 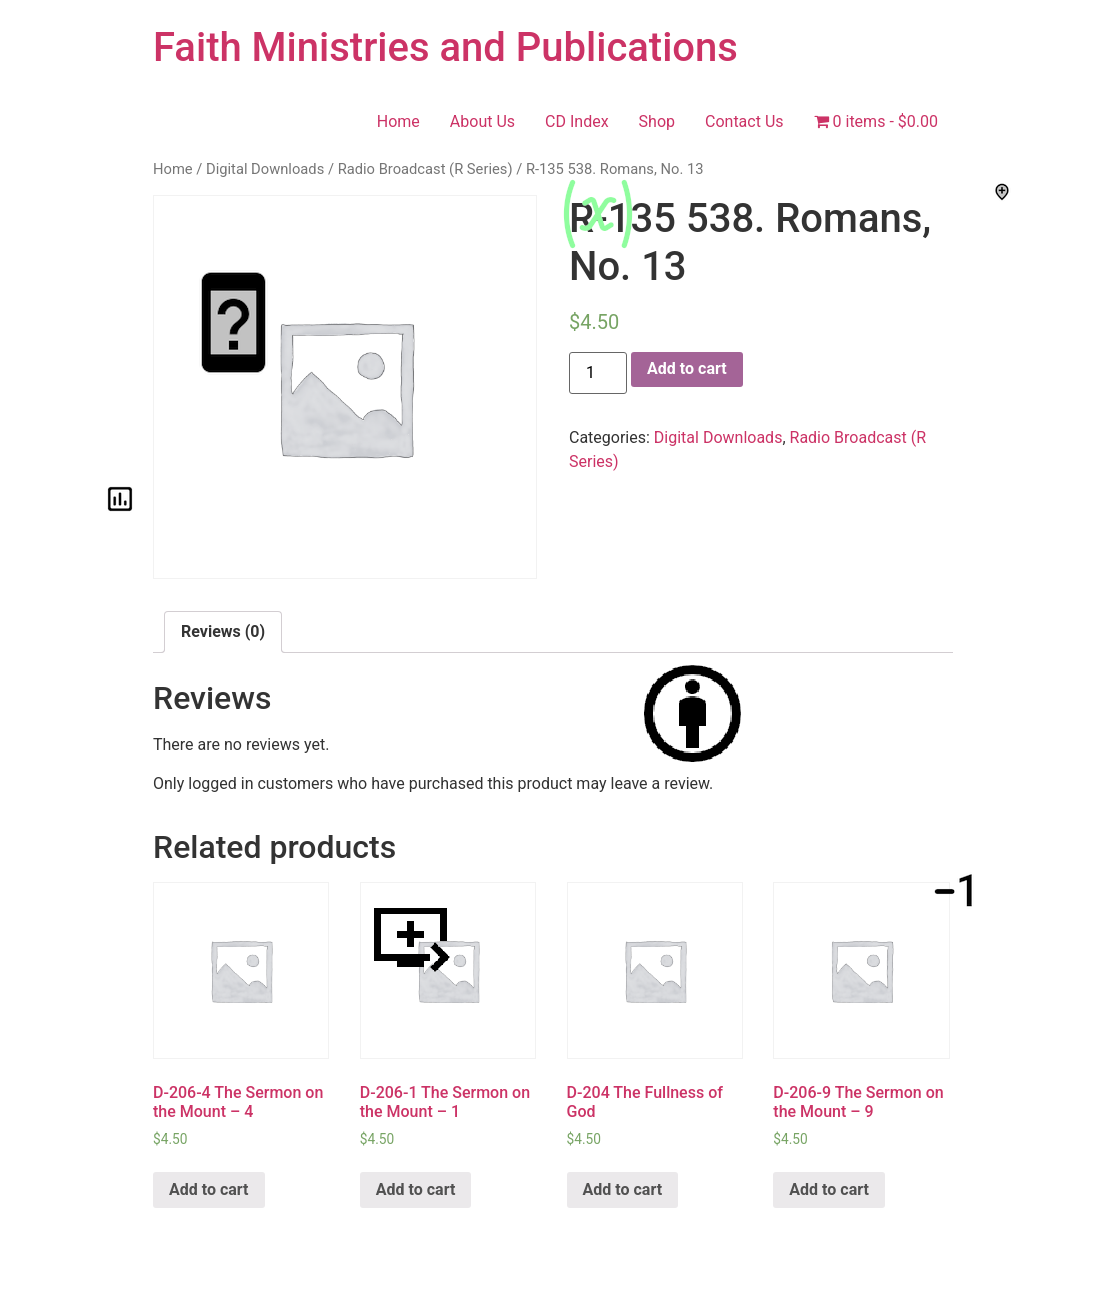 I want to click on unknown or unrecognized device connected, so click(x=233, y=322).